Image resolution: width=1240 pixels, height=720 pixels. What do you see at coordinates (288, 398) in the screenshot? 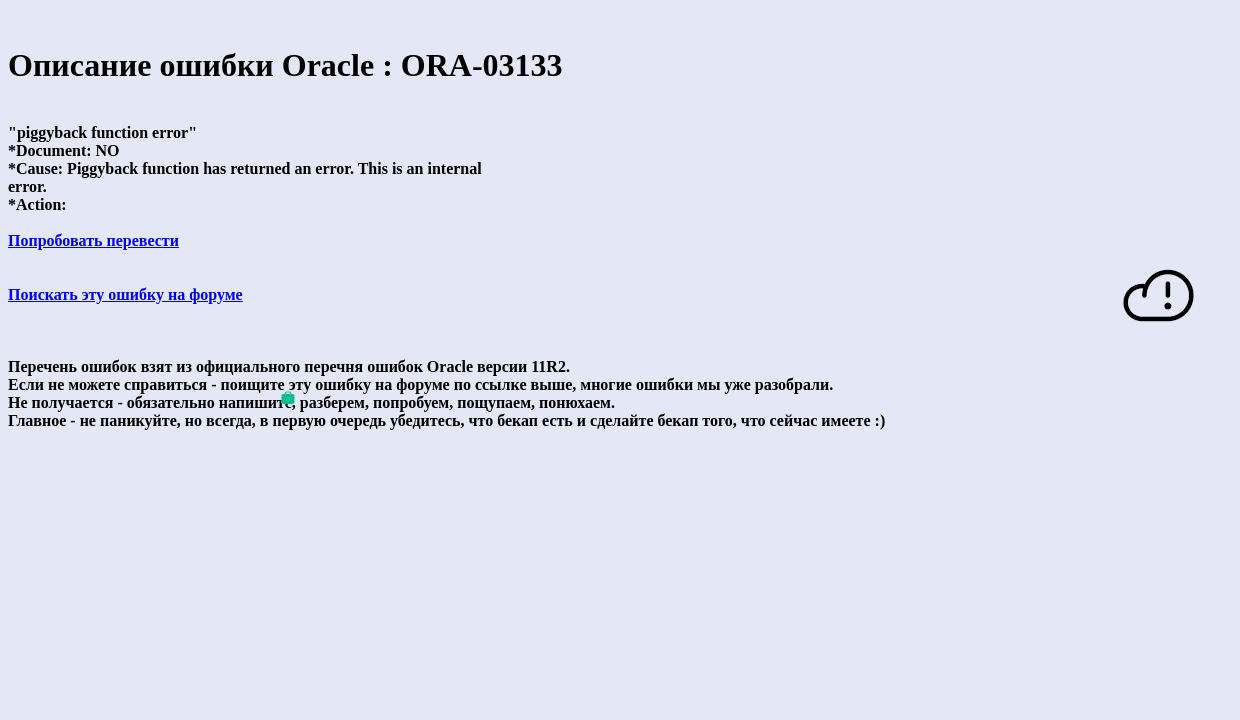
I see `access work or business files` at bounding box center [288, 398].